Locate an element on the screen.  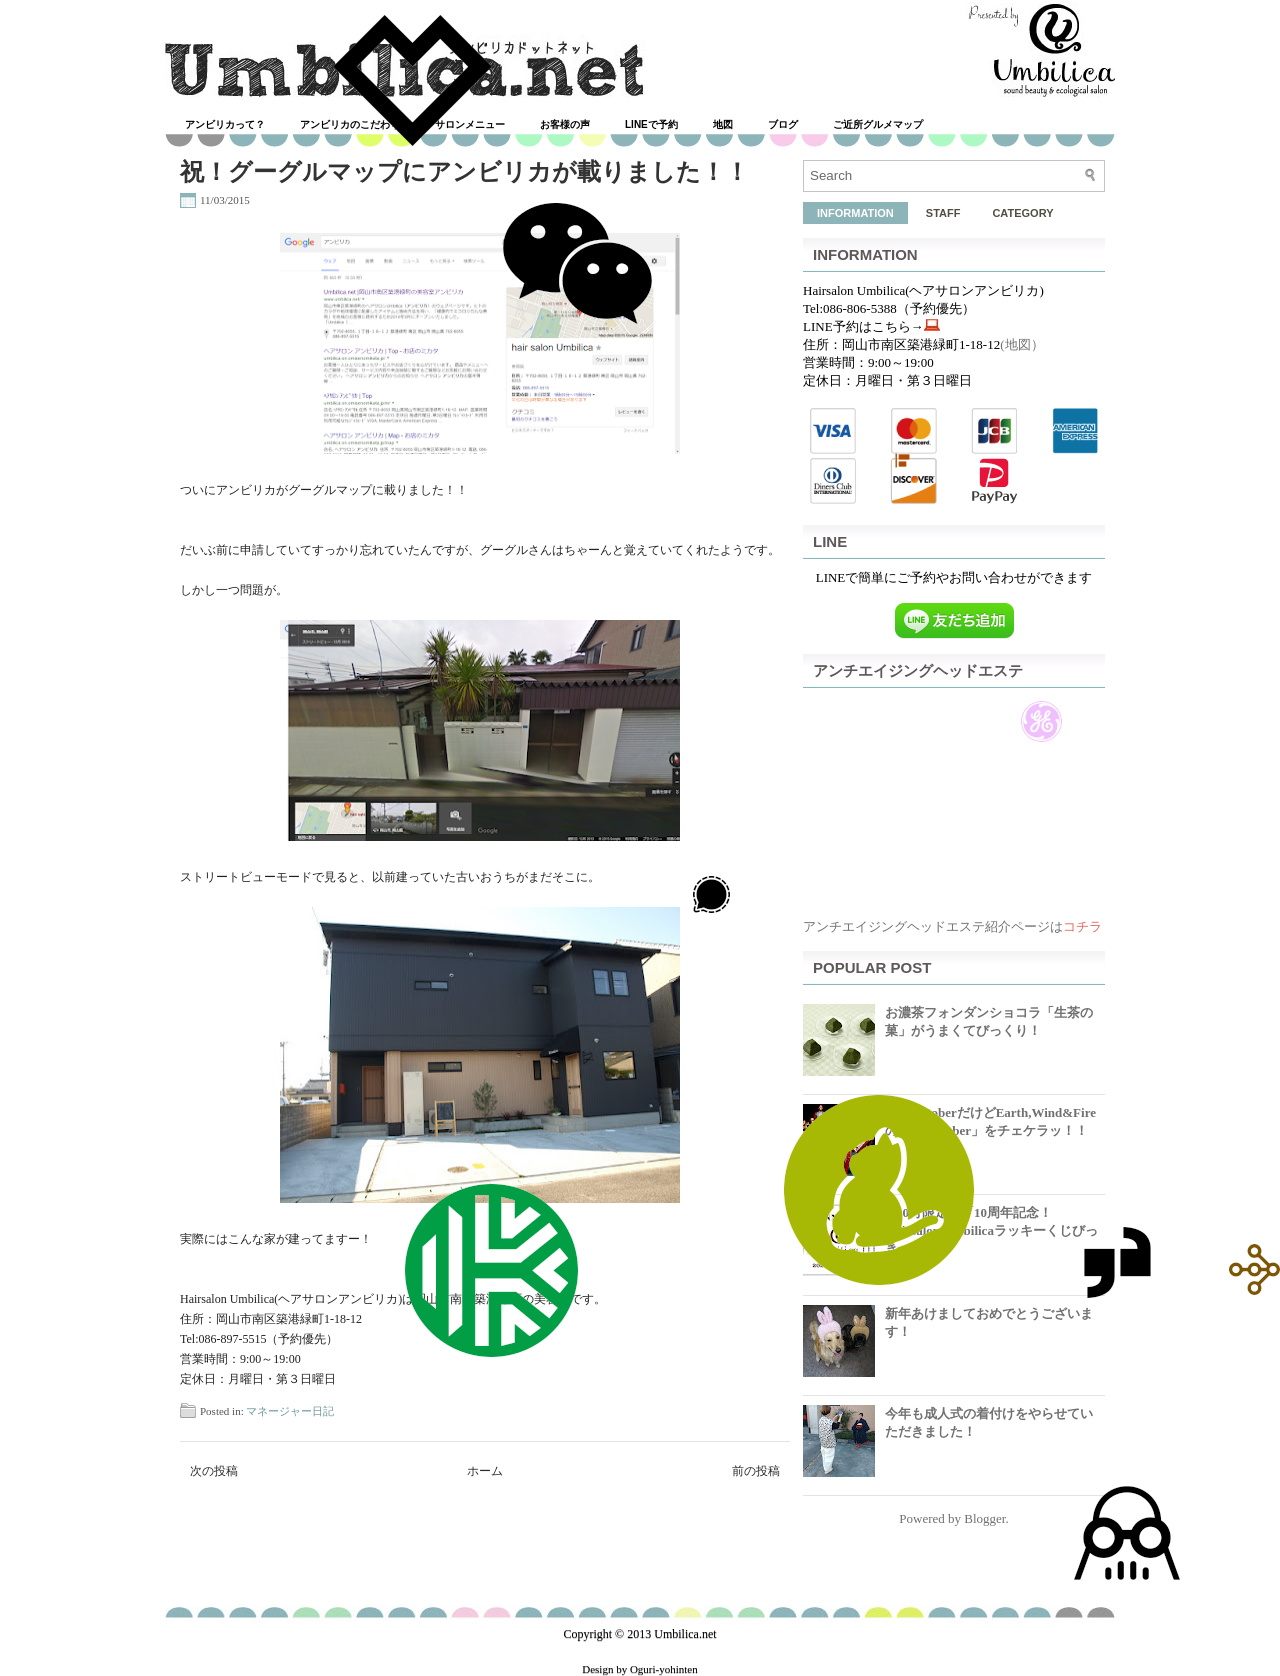
ray distributed computing framework logo is located at coordinates (1254, 1269).